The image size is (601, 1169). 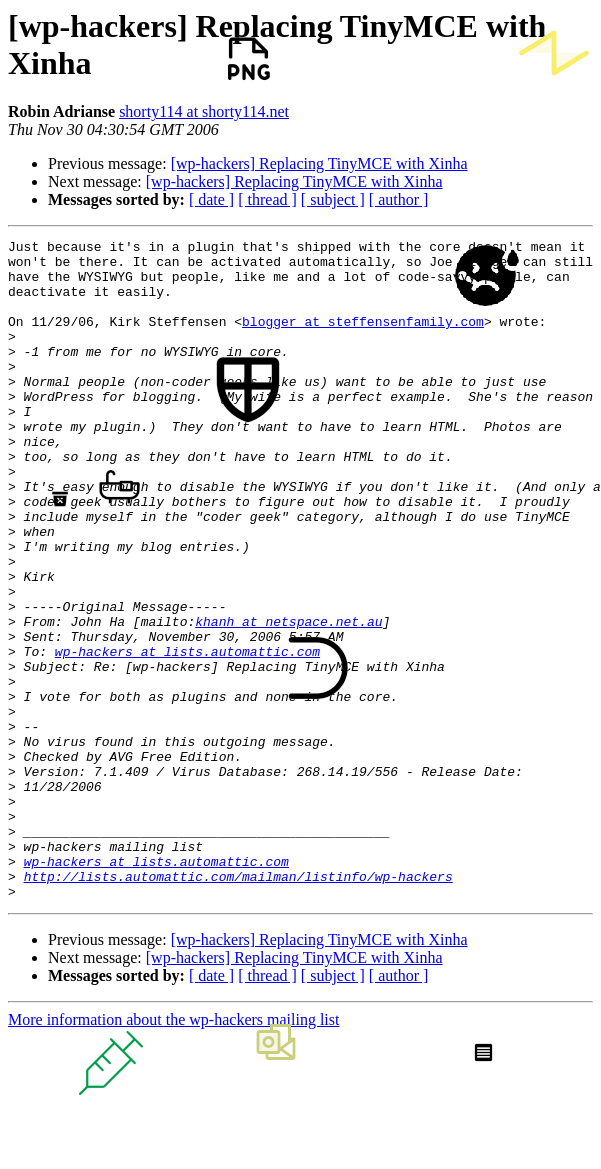 I want to click on access vaccination or immunization records, so click(x=111, y=1063).